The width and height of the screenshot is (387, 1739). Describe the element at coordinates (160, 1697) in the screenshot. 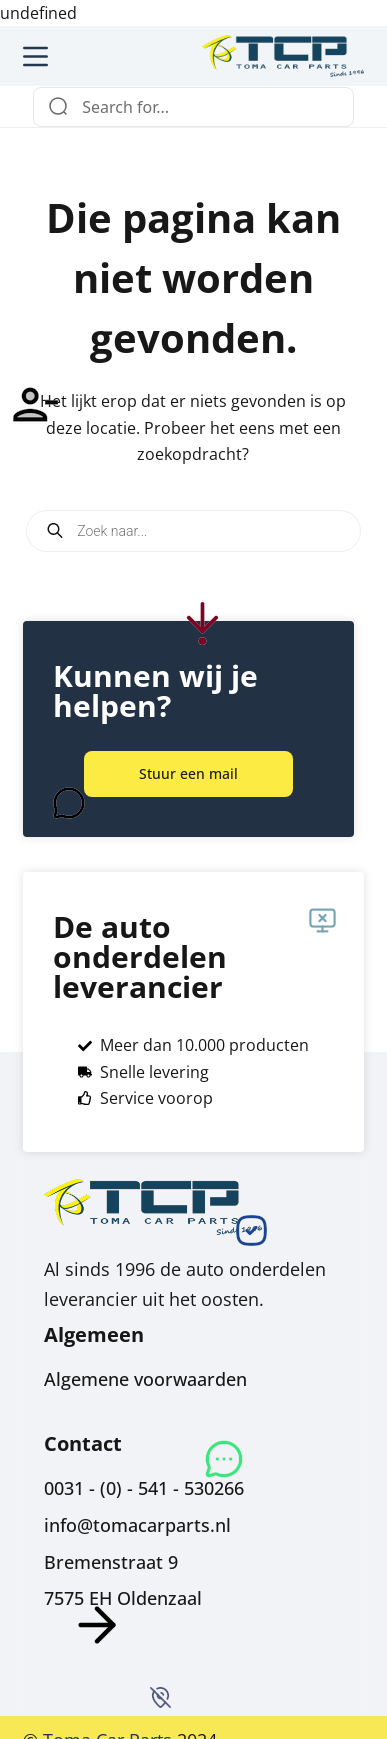

I see `disable location services` at that location.